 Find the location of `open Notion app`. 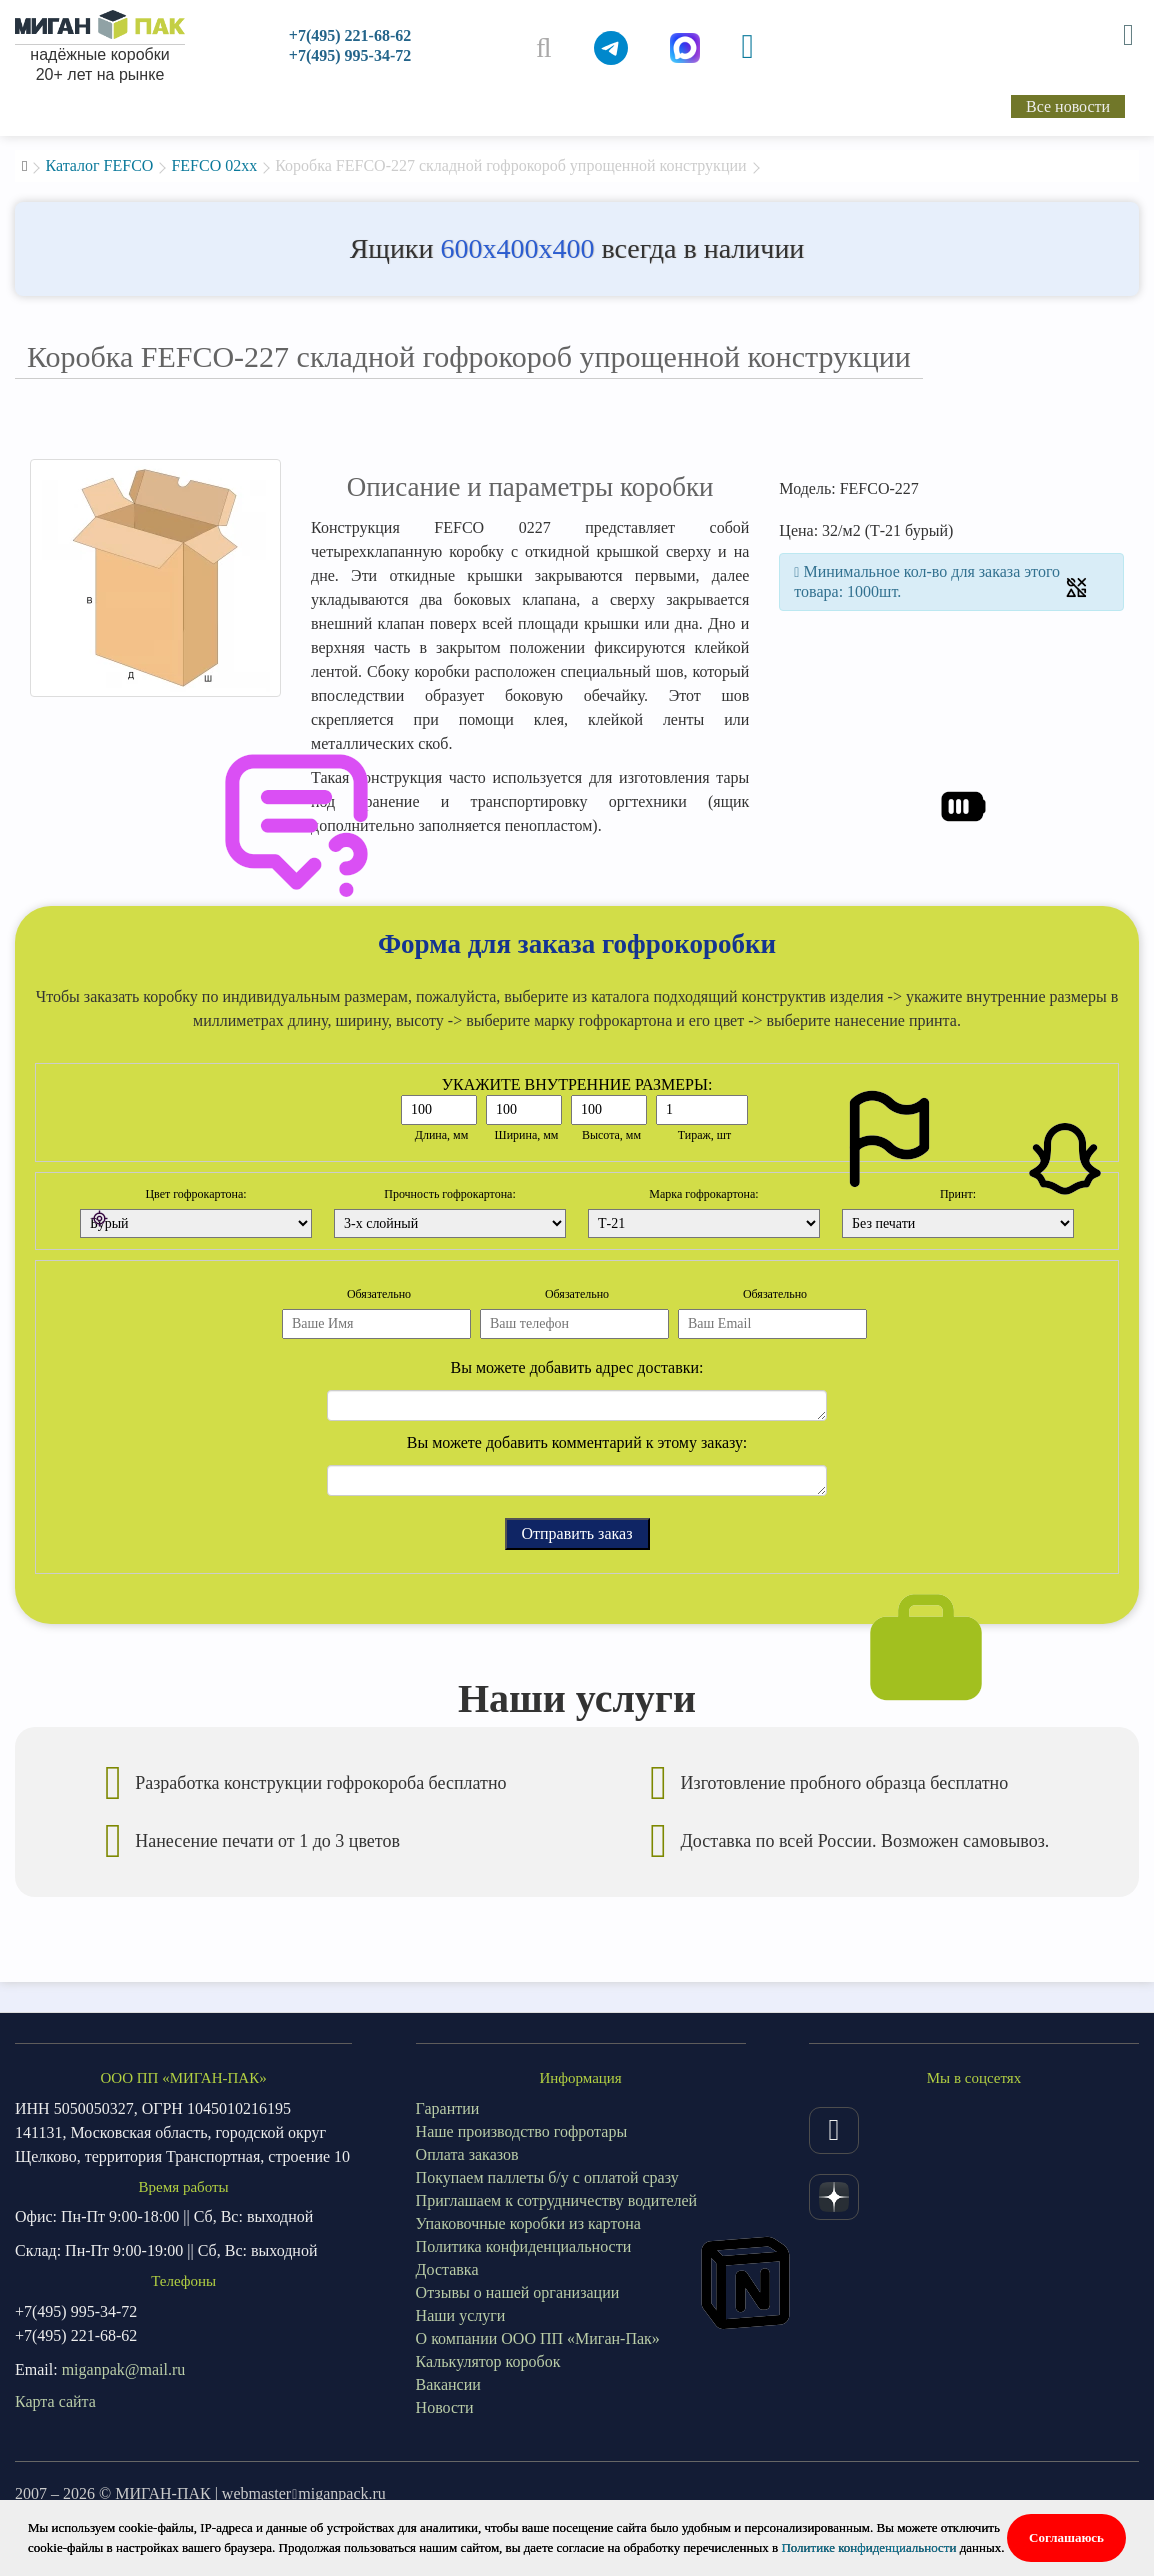

open Notion app is located at coordinates (745, 2280).